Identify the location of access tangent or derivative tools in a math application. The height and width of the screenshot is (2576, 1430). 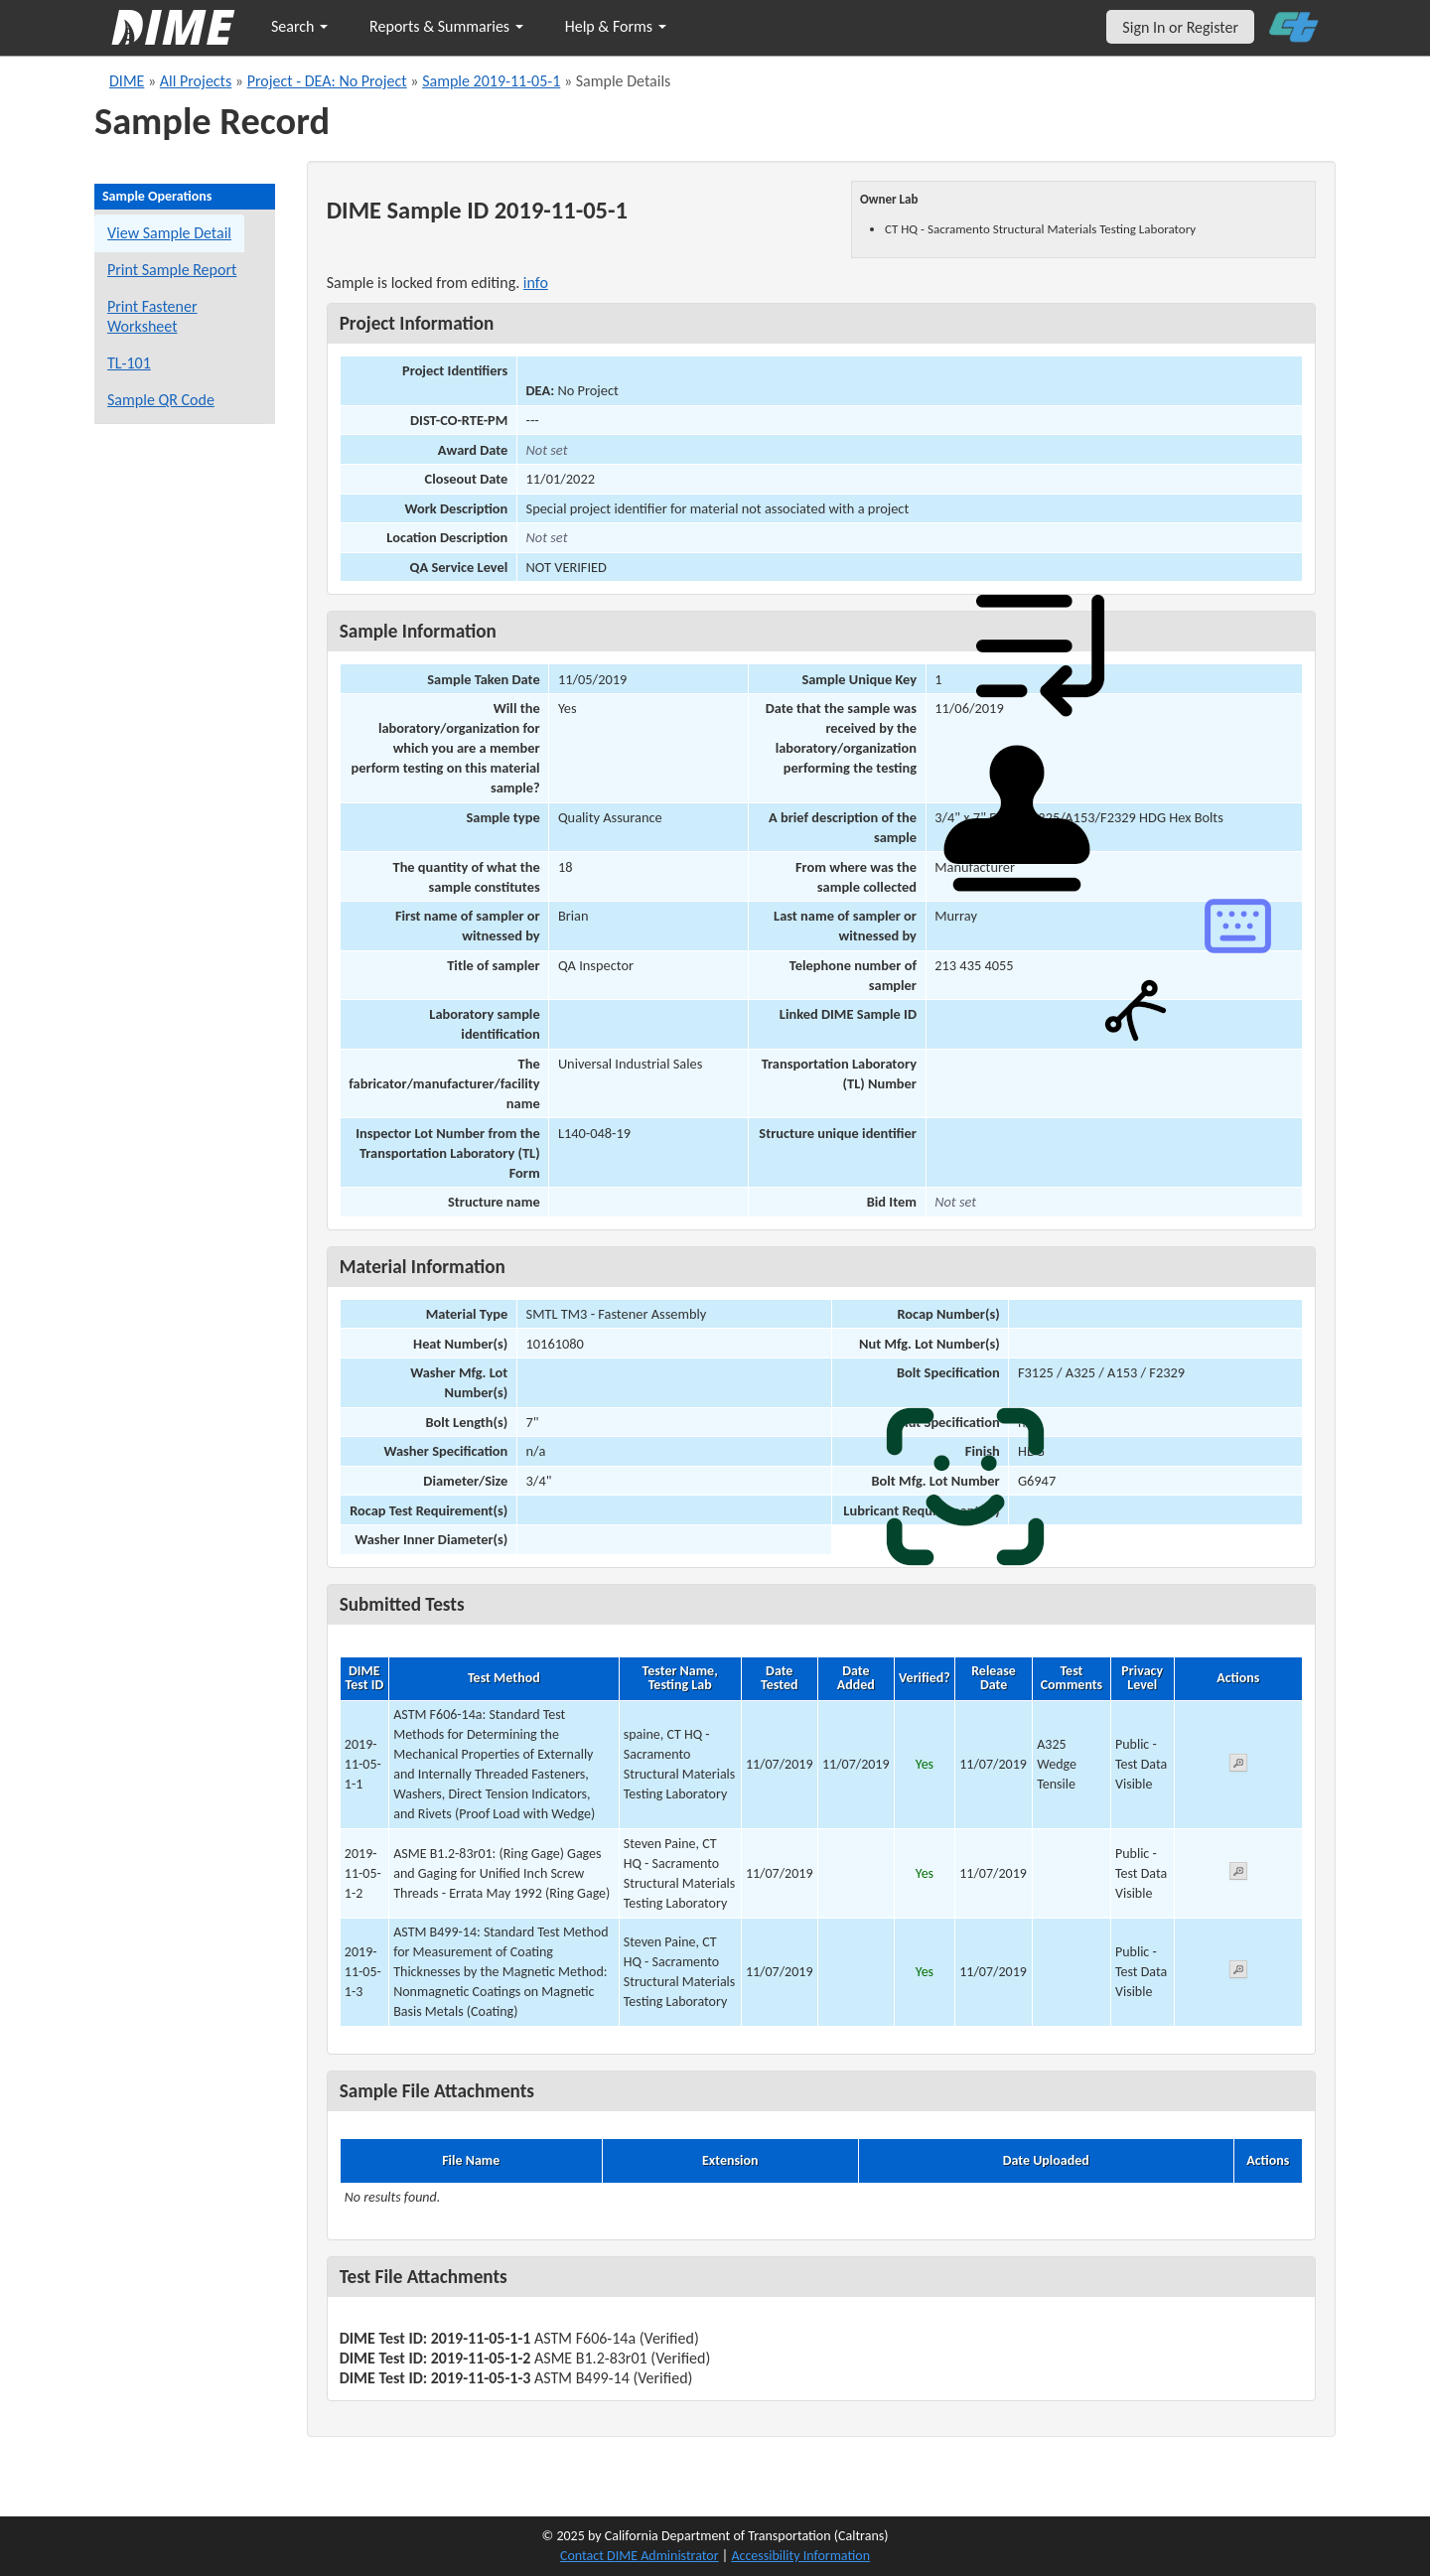
(1135, 1010).